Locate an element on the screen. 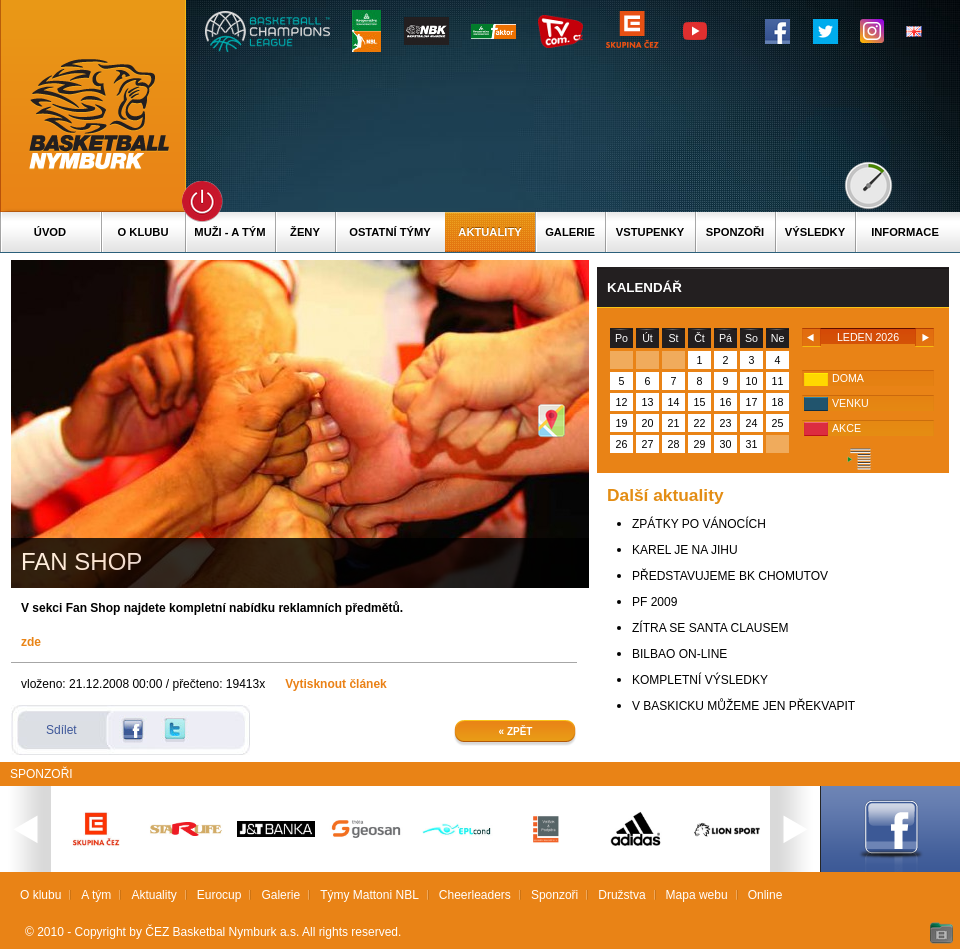 This screenshot has width=960, height=949. shut down or power off the system is located at coordinates (203, 202).